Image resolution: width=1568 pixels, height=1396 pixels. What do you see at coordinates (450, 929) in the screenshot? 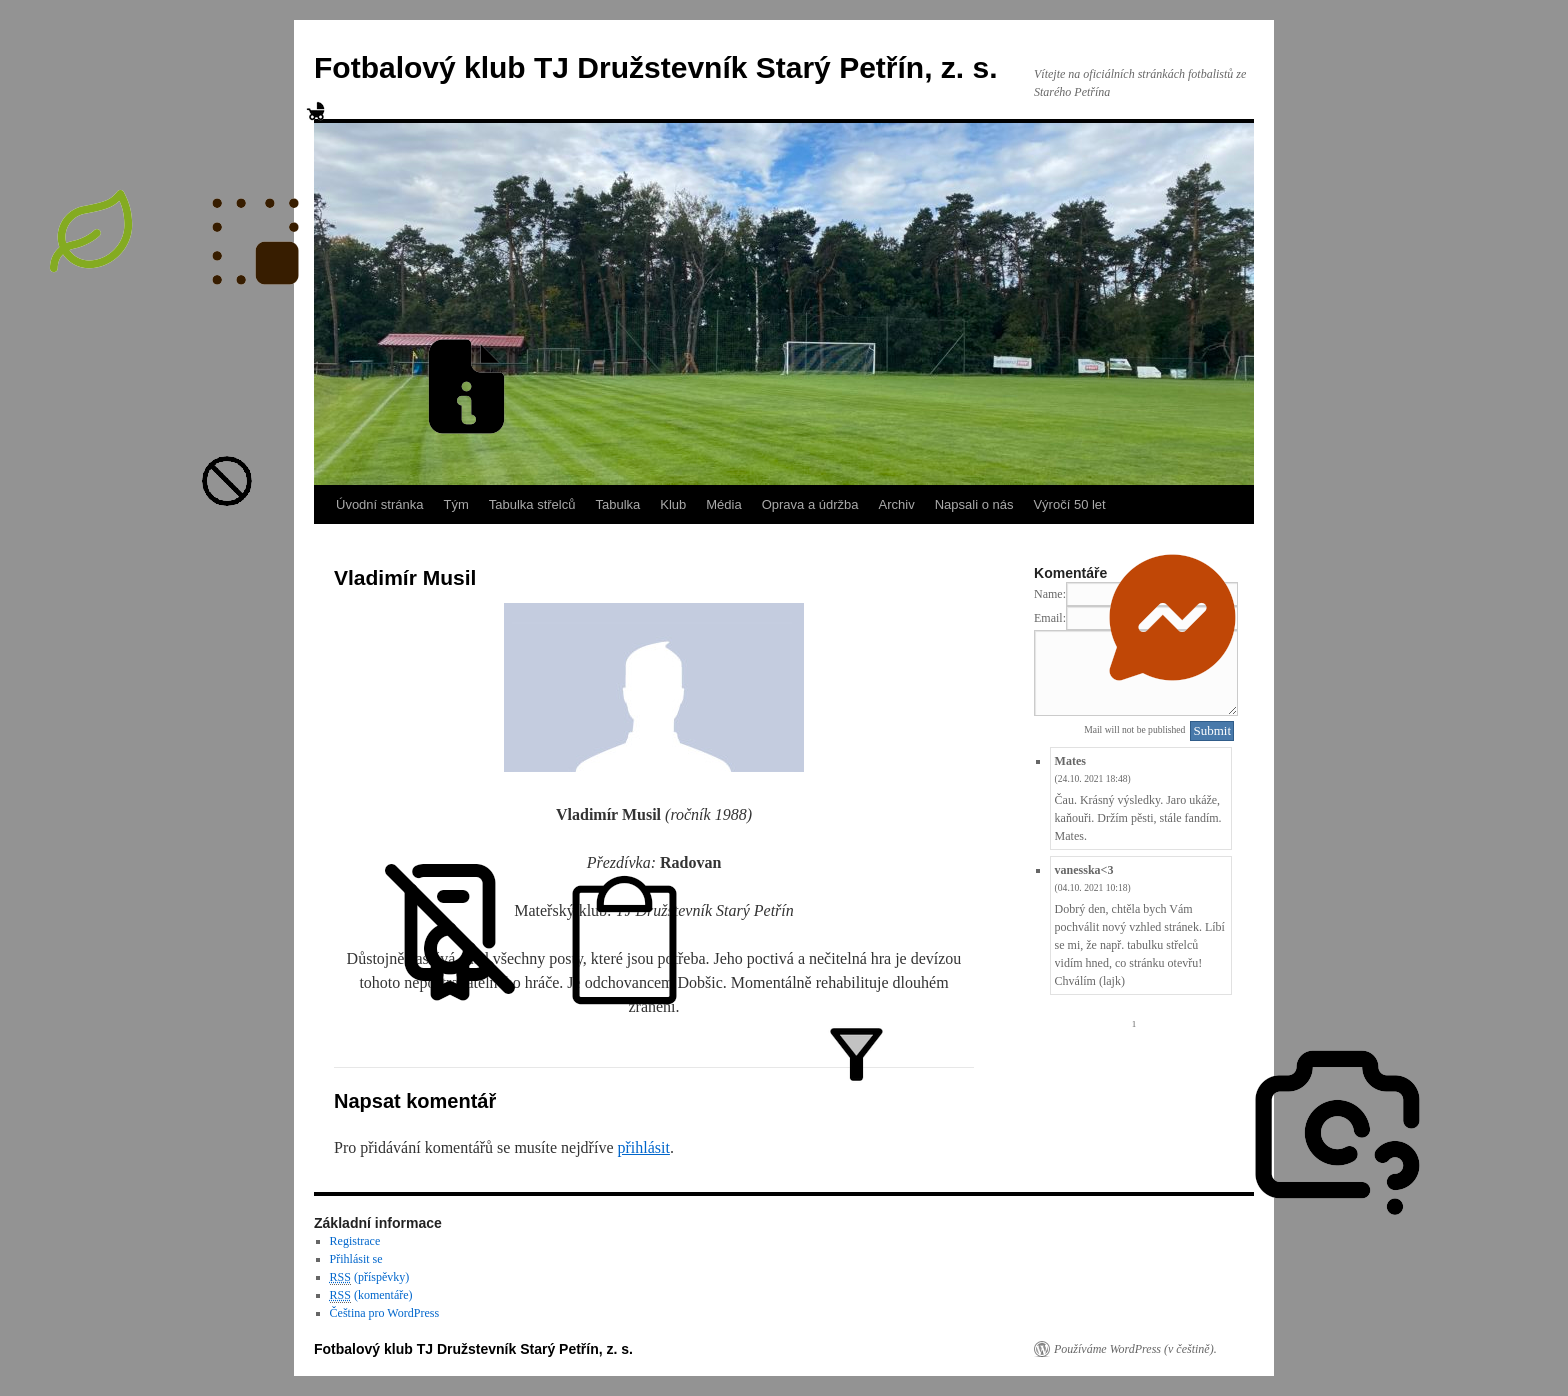
I see `certificate or credential unavailable` at bounding box center [450, 929].